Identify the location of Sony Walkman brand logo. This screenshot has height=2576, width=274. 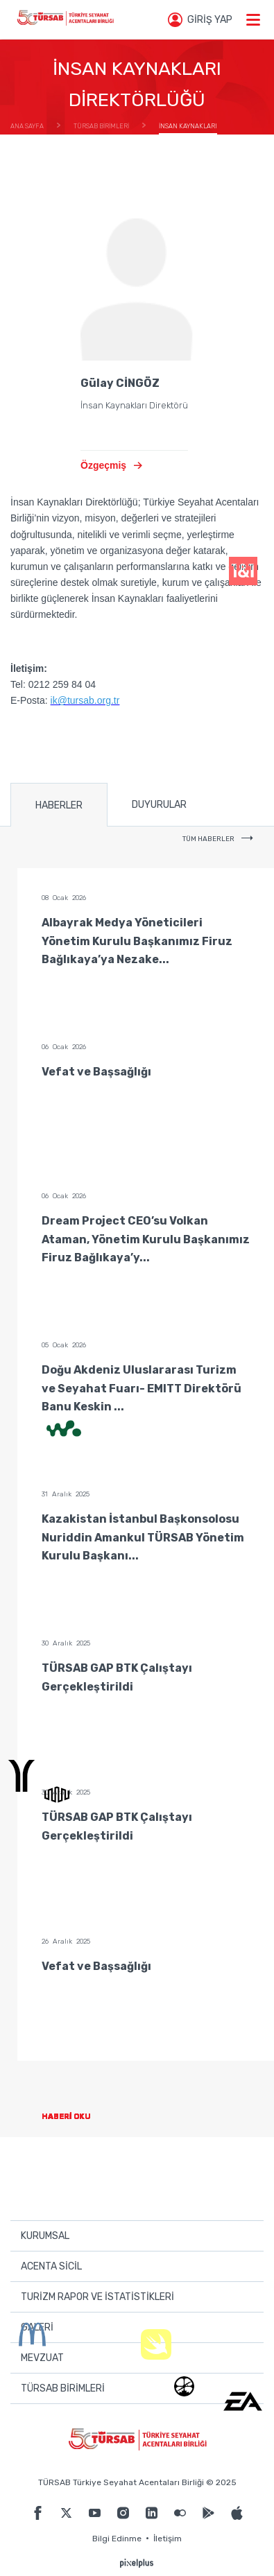
(64, 1428).